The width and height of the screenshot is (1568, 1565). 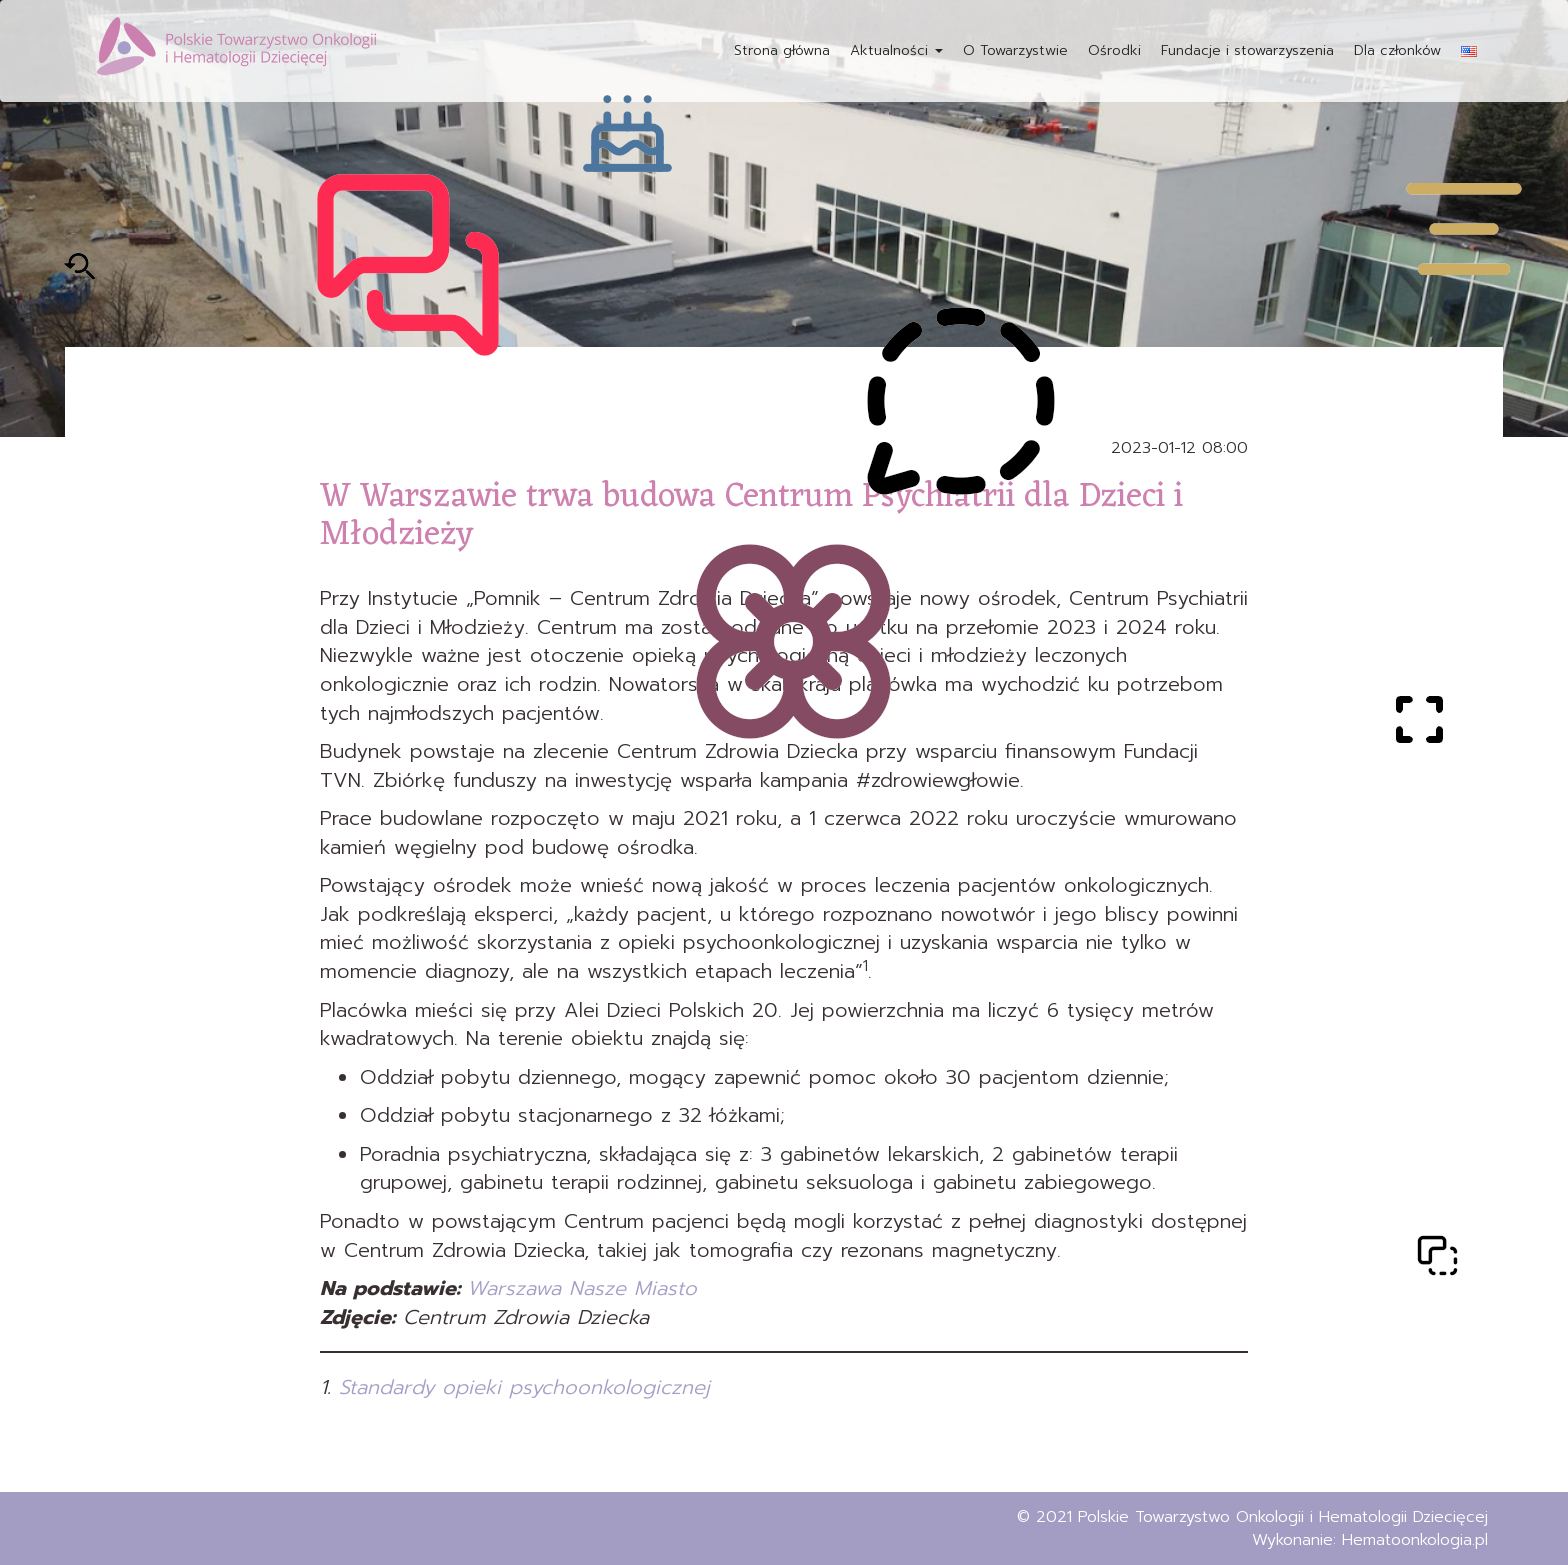 What do you see at coordinates (1419, 719) in the screenshot?
I see `expand to fullscreen mode` at bounding box center [1419, 719].